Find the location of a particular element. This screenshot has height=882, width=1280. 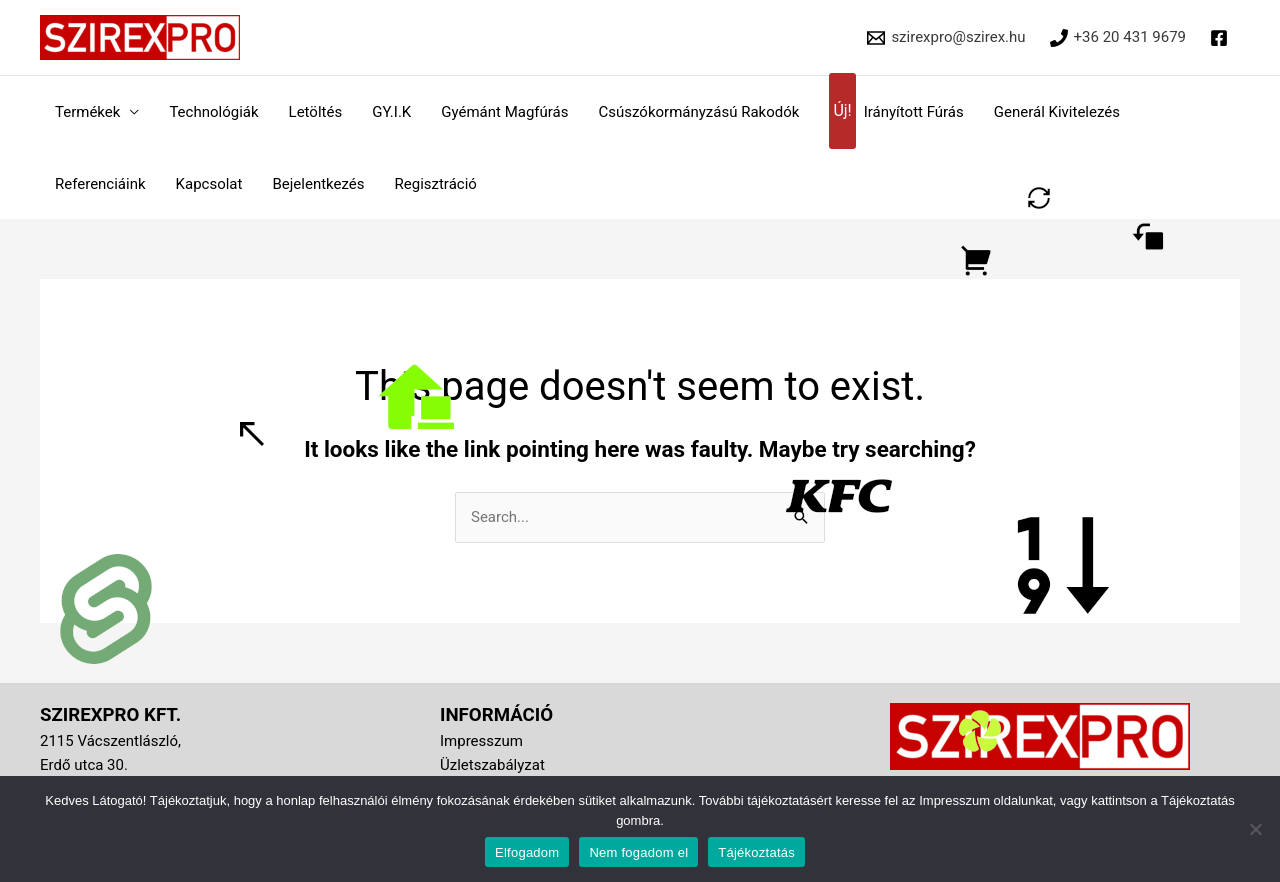

view your shopping cart is located at coordinates (977, 260).